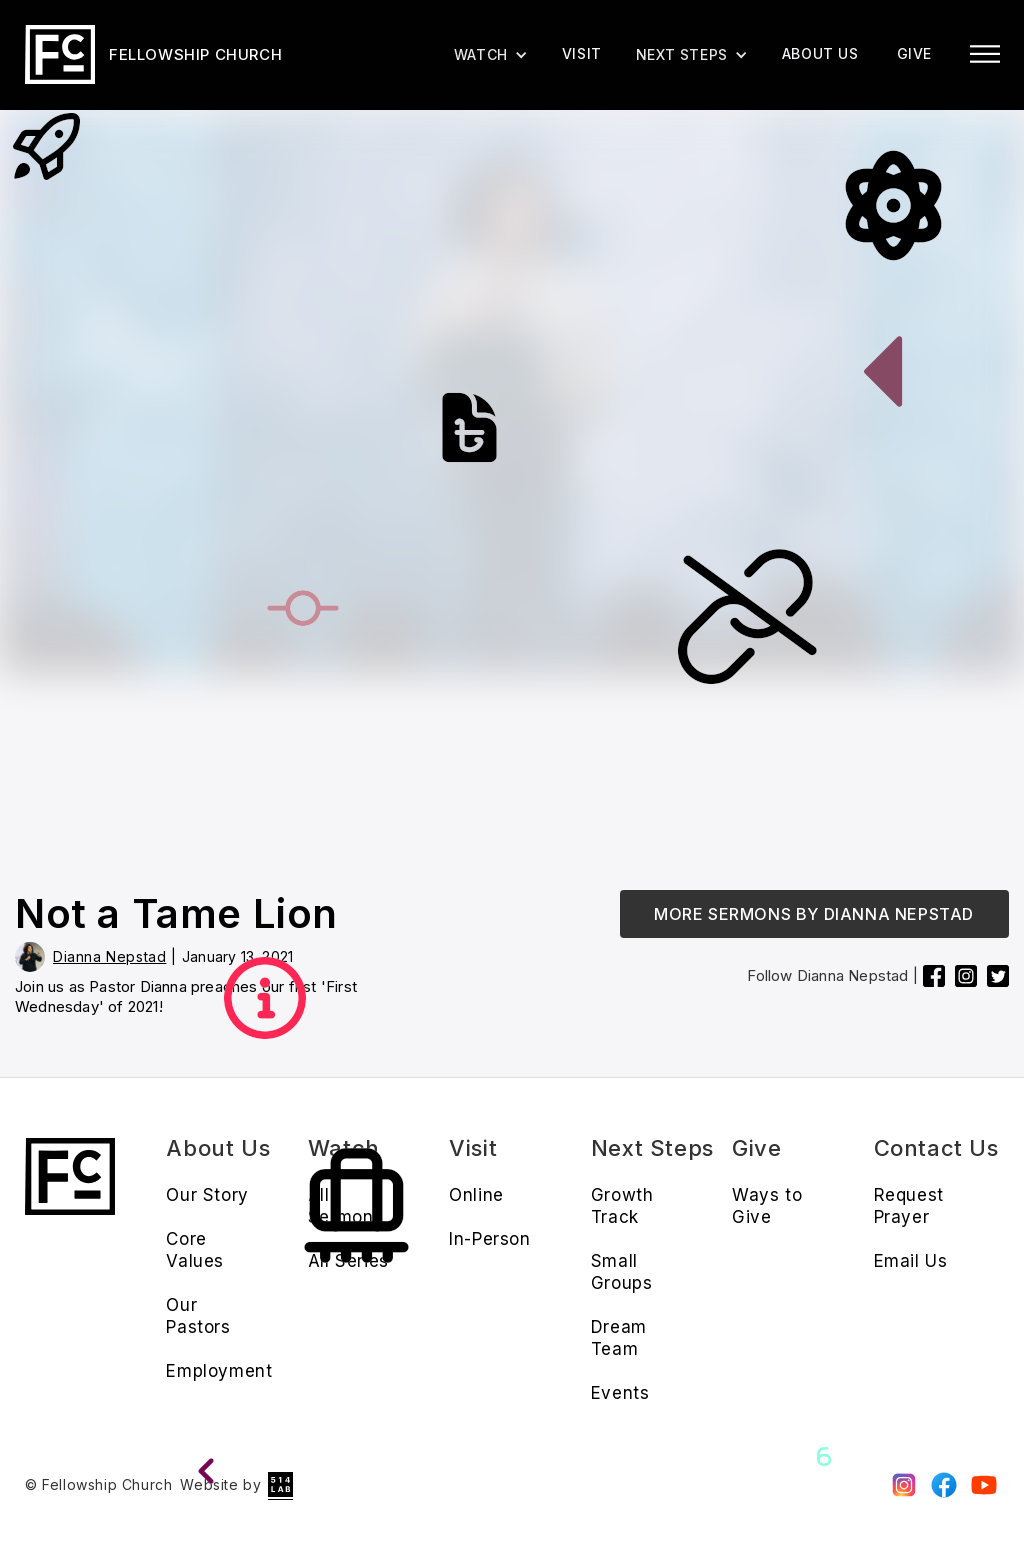  What do you see at coordinates (303, 609) in the screenshot?
I see `view commit details in a repository` at bounding box center [303, 609].